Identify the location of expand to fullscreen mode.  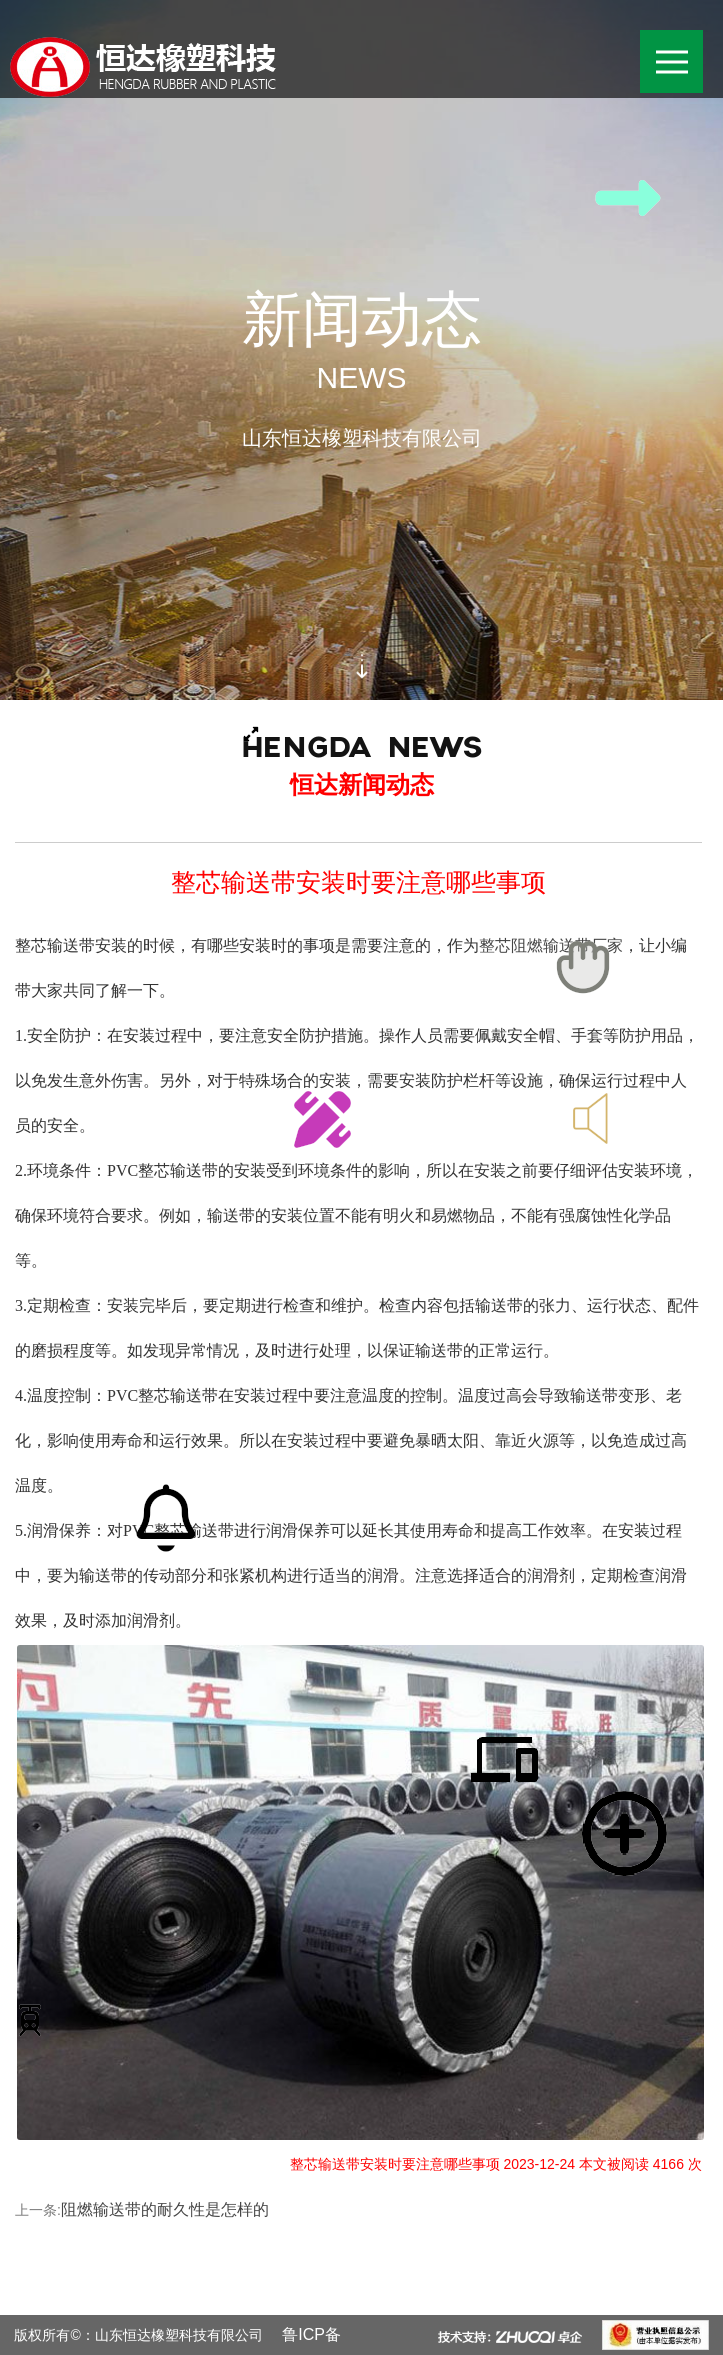
(251, 734).